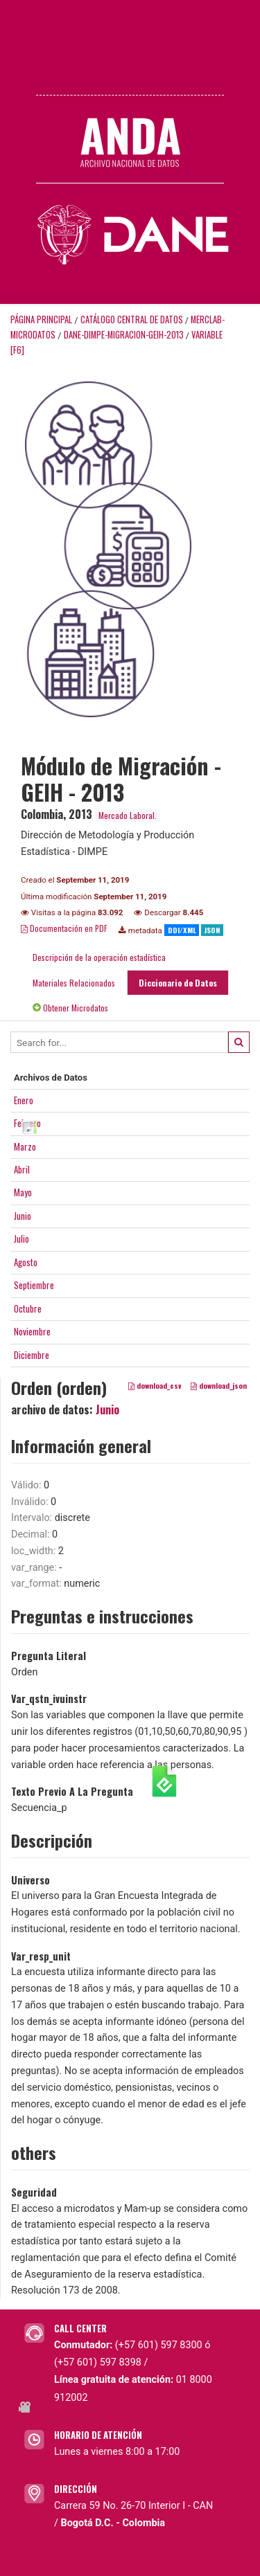 The height and width of the screenshot is (2576, 260). I want to click on access video camera or recording features, so click(25, 2407).